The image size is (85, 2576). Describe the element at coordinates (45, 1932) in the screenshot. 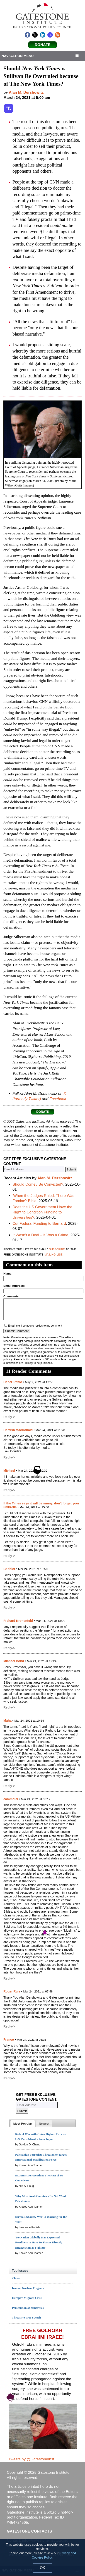

I see `view your notifications` at that location.